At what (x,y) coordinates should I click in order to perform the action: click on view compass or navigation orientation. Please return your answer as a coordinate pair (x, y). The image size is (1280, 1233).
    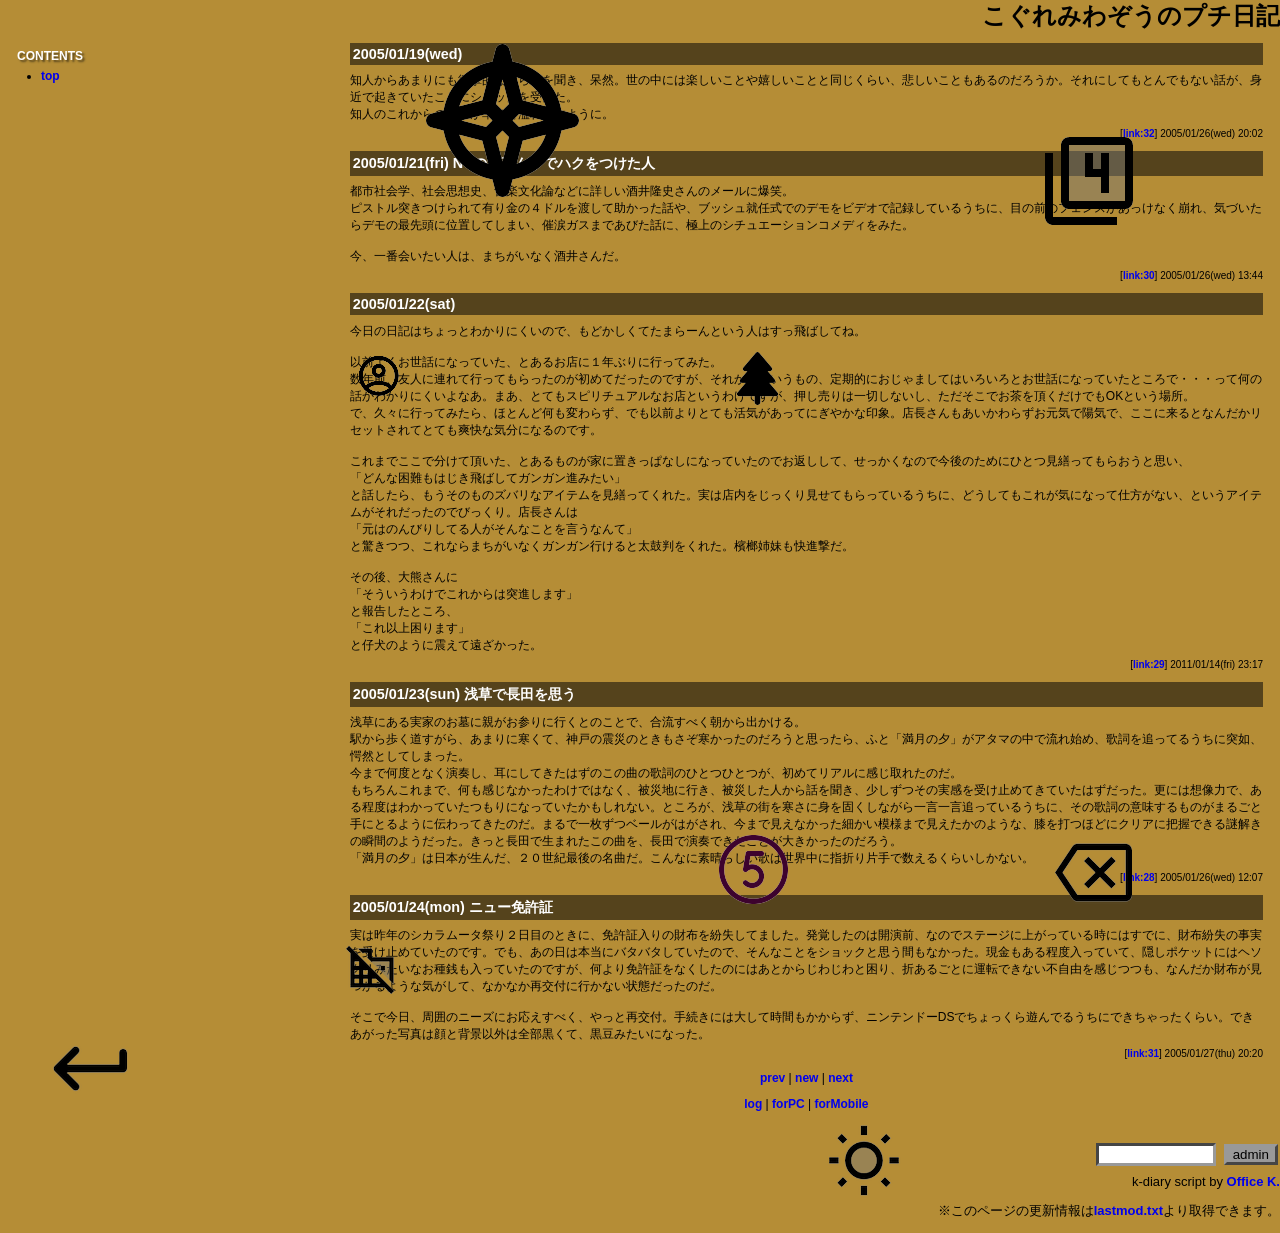
    Looking at the image, I should click on (502, 120).